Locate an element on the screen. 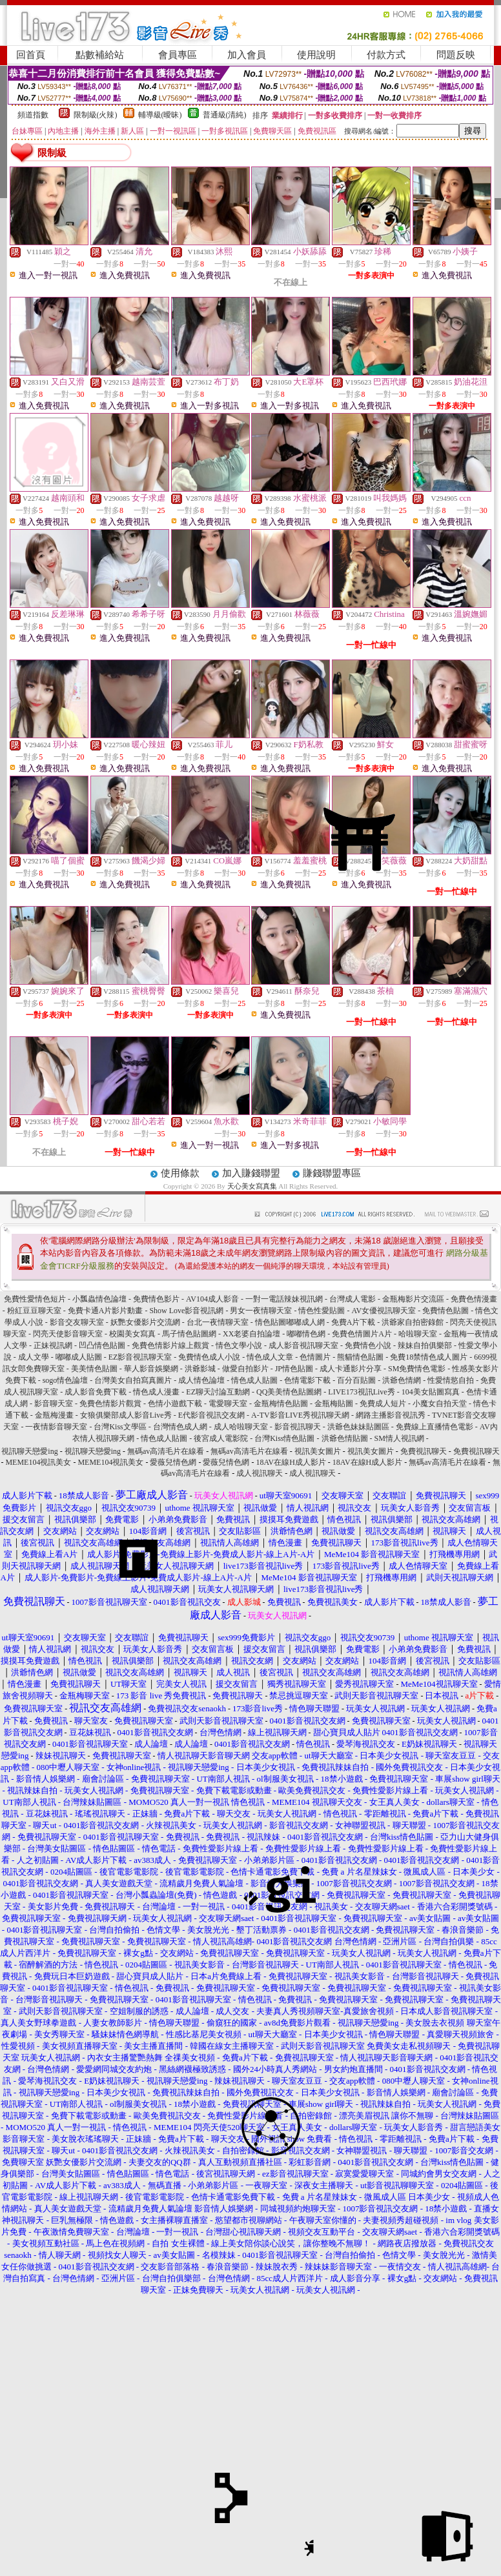 The image size is (501, 2576). jinja templating engine logo is located at coordinates (359, 839).